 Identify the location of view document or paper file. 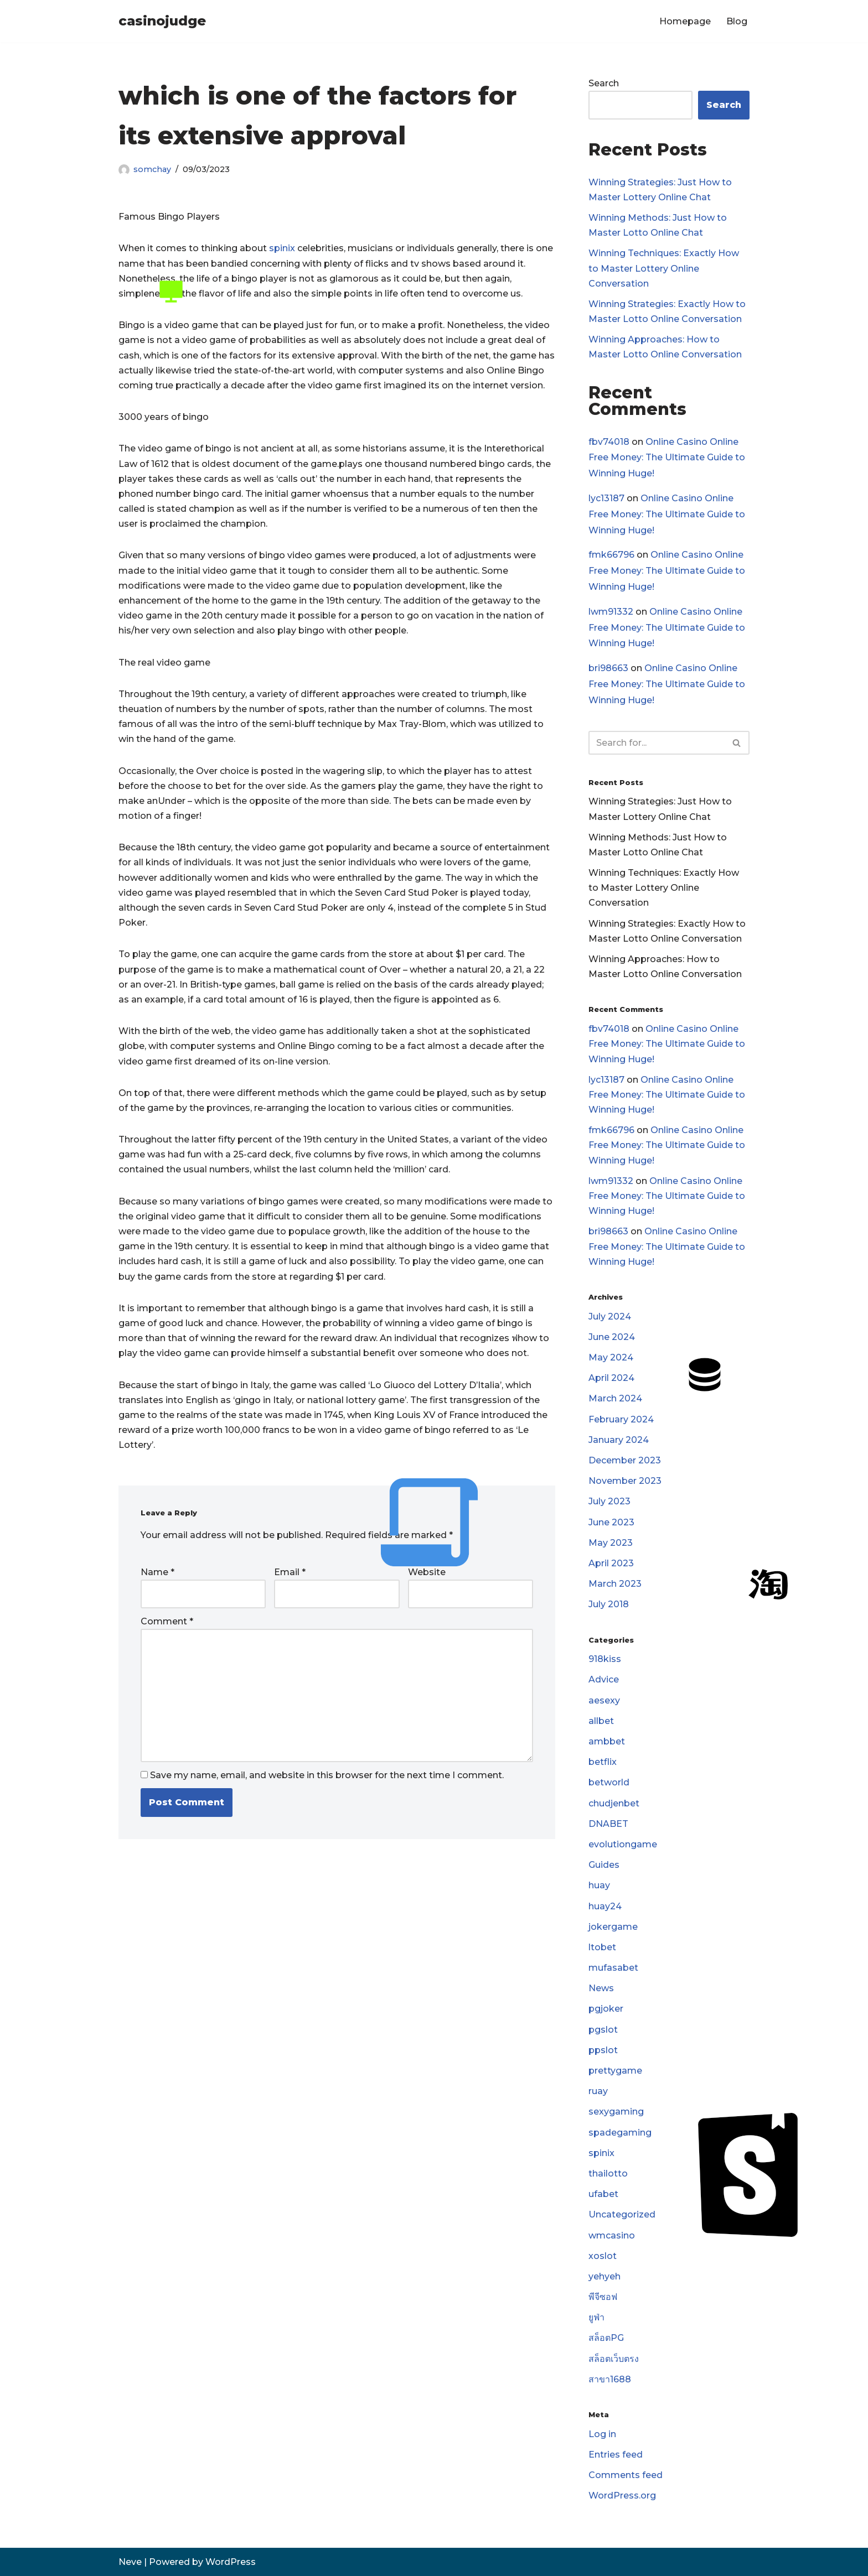
(429, 1522).